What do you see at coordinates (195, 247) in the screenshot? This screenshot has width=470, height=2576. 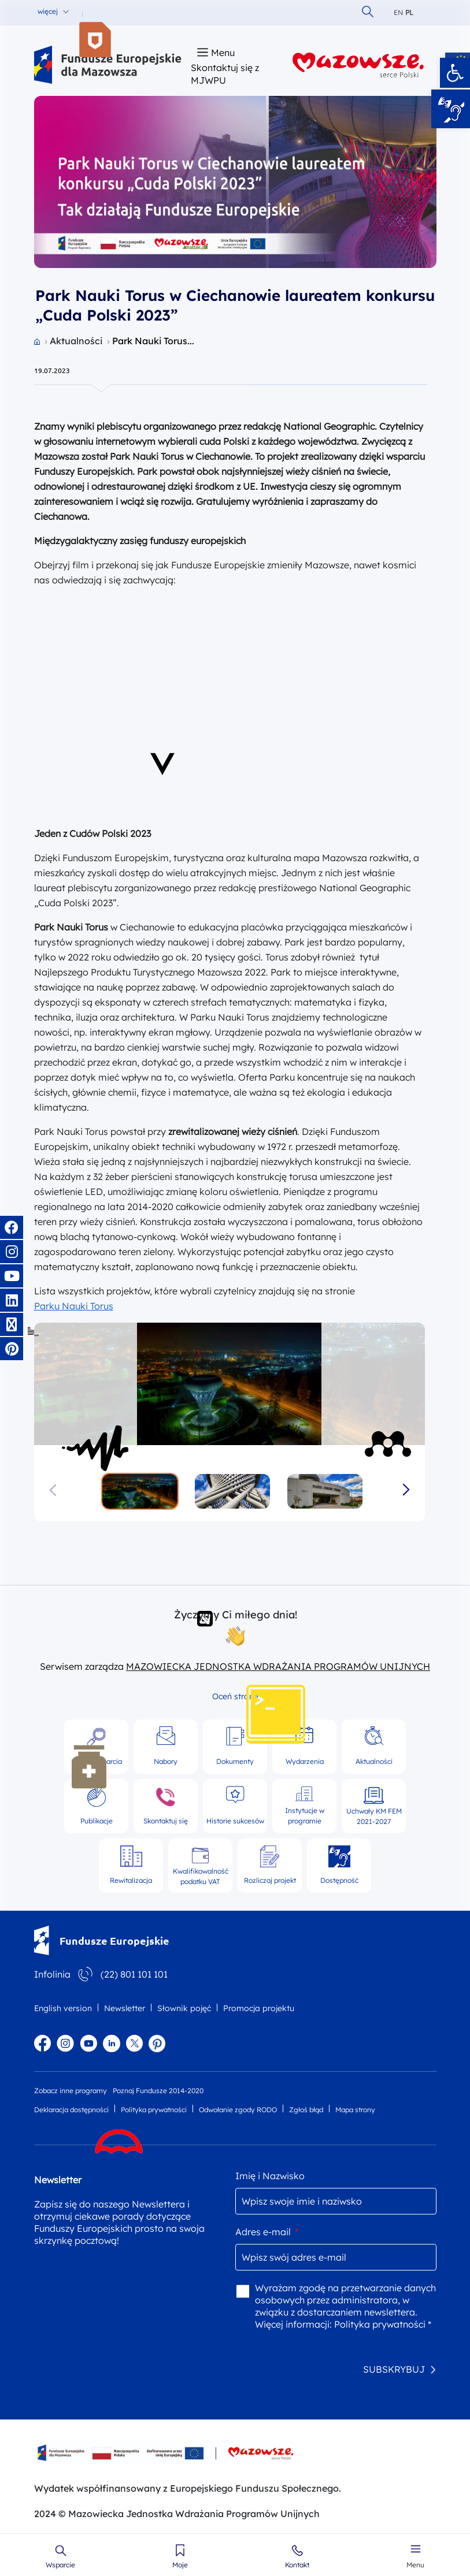 I see `matter.js physics engine library logo` at bounding box center [195, 247].